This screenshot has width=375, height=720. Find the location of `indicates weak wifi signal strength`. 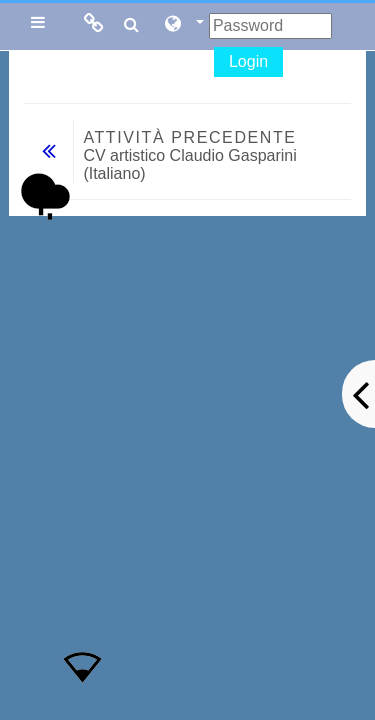

indicates weak wifi signal strength is located at coordinates (82, 667).